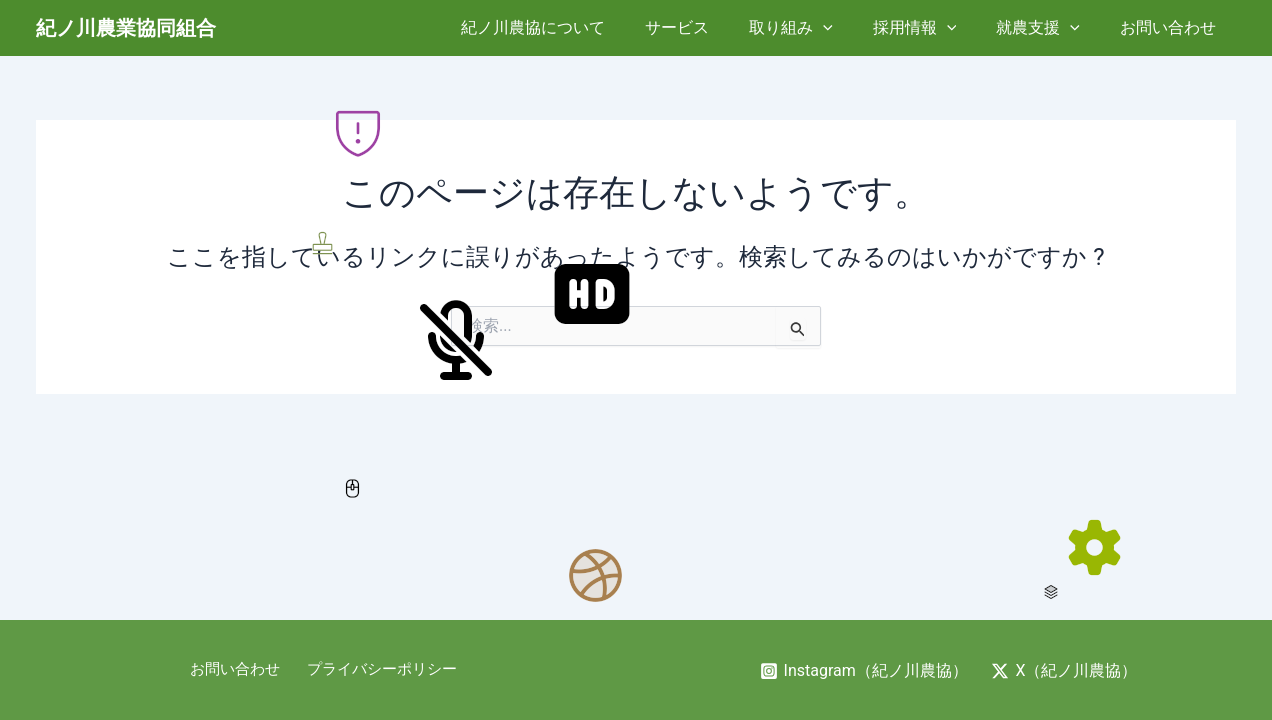 The height and width of the screenshot is (720, 1272). I want to click on view layers or stacked content, so click(1051, 592).